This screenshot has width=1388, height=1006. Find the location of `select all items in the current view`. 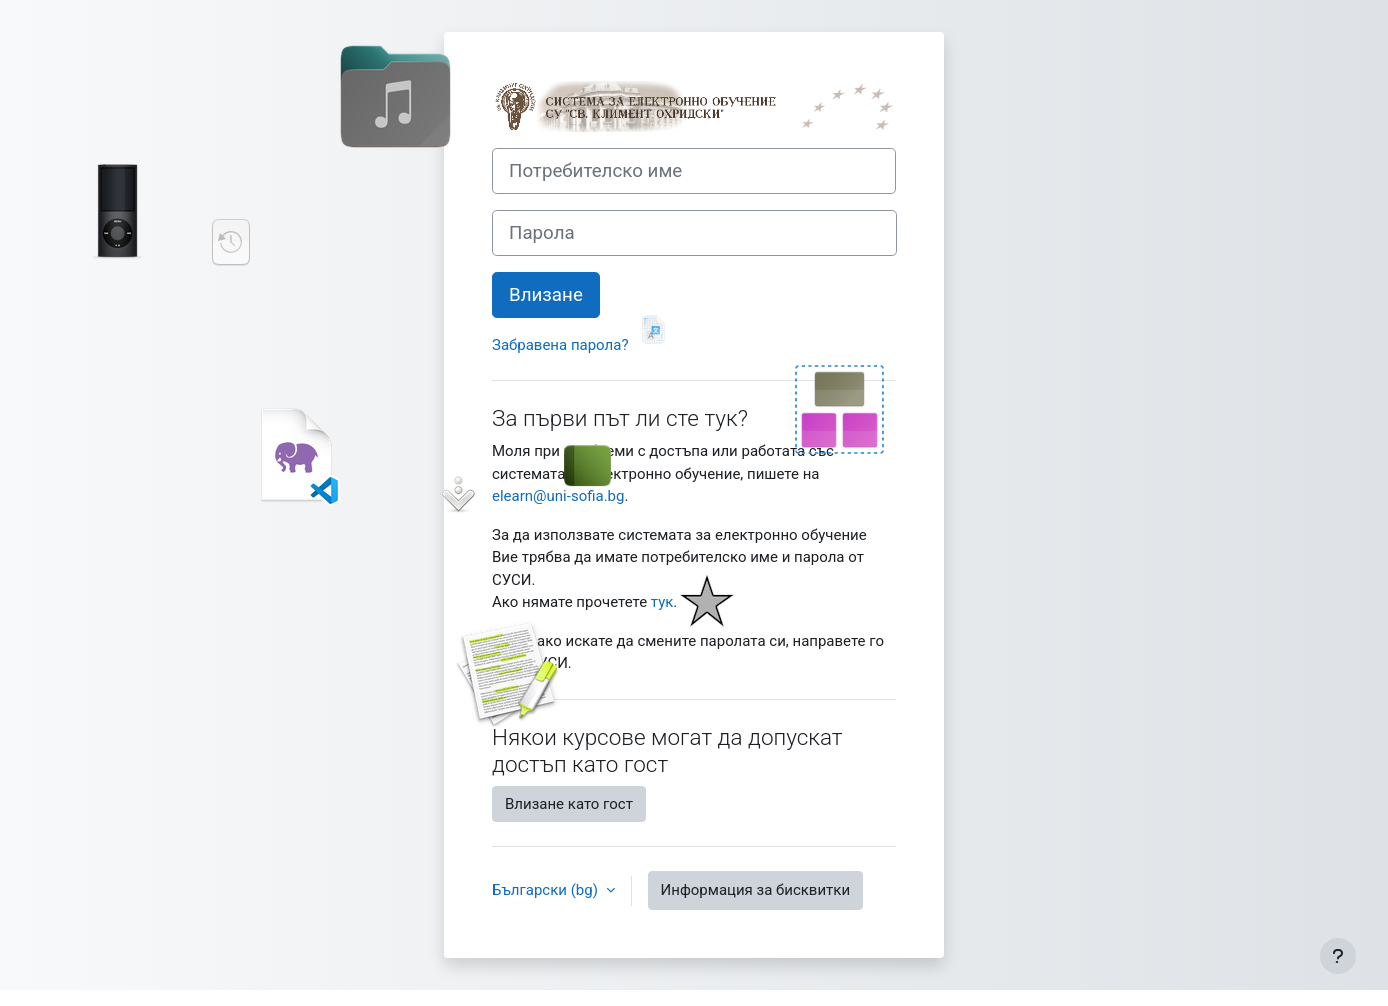

select all items in the current view is located at coordinates (839, 409).